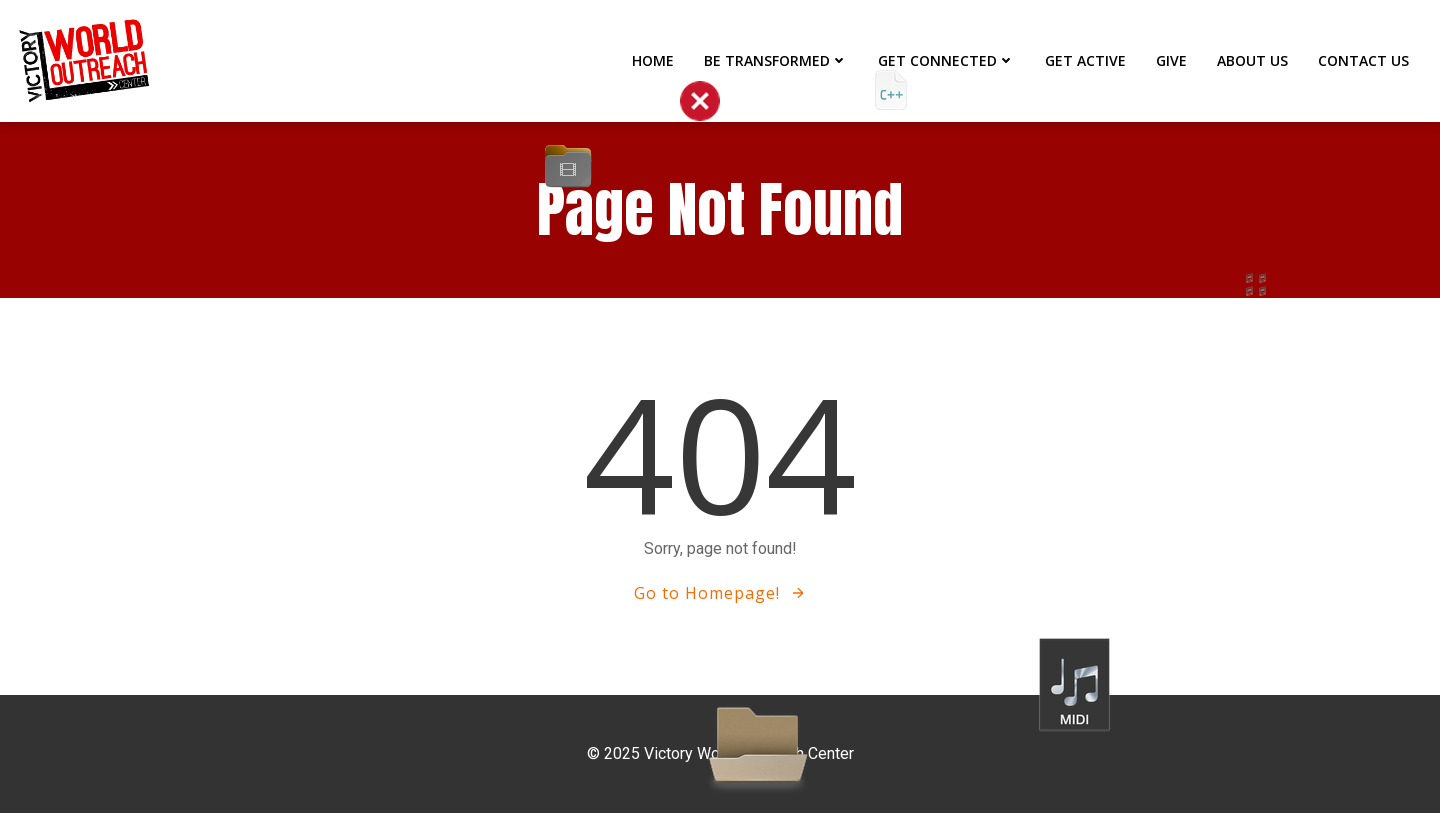  Describe the element at coordinates (700, 101) in the screenshot. I see `stop or cancel the current process` at that location.